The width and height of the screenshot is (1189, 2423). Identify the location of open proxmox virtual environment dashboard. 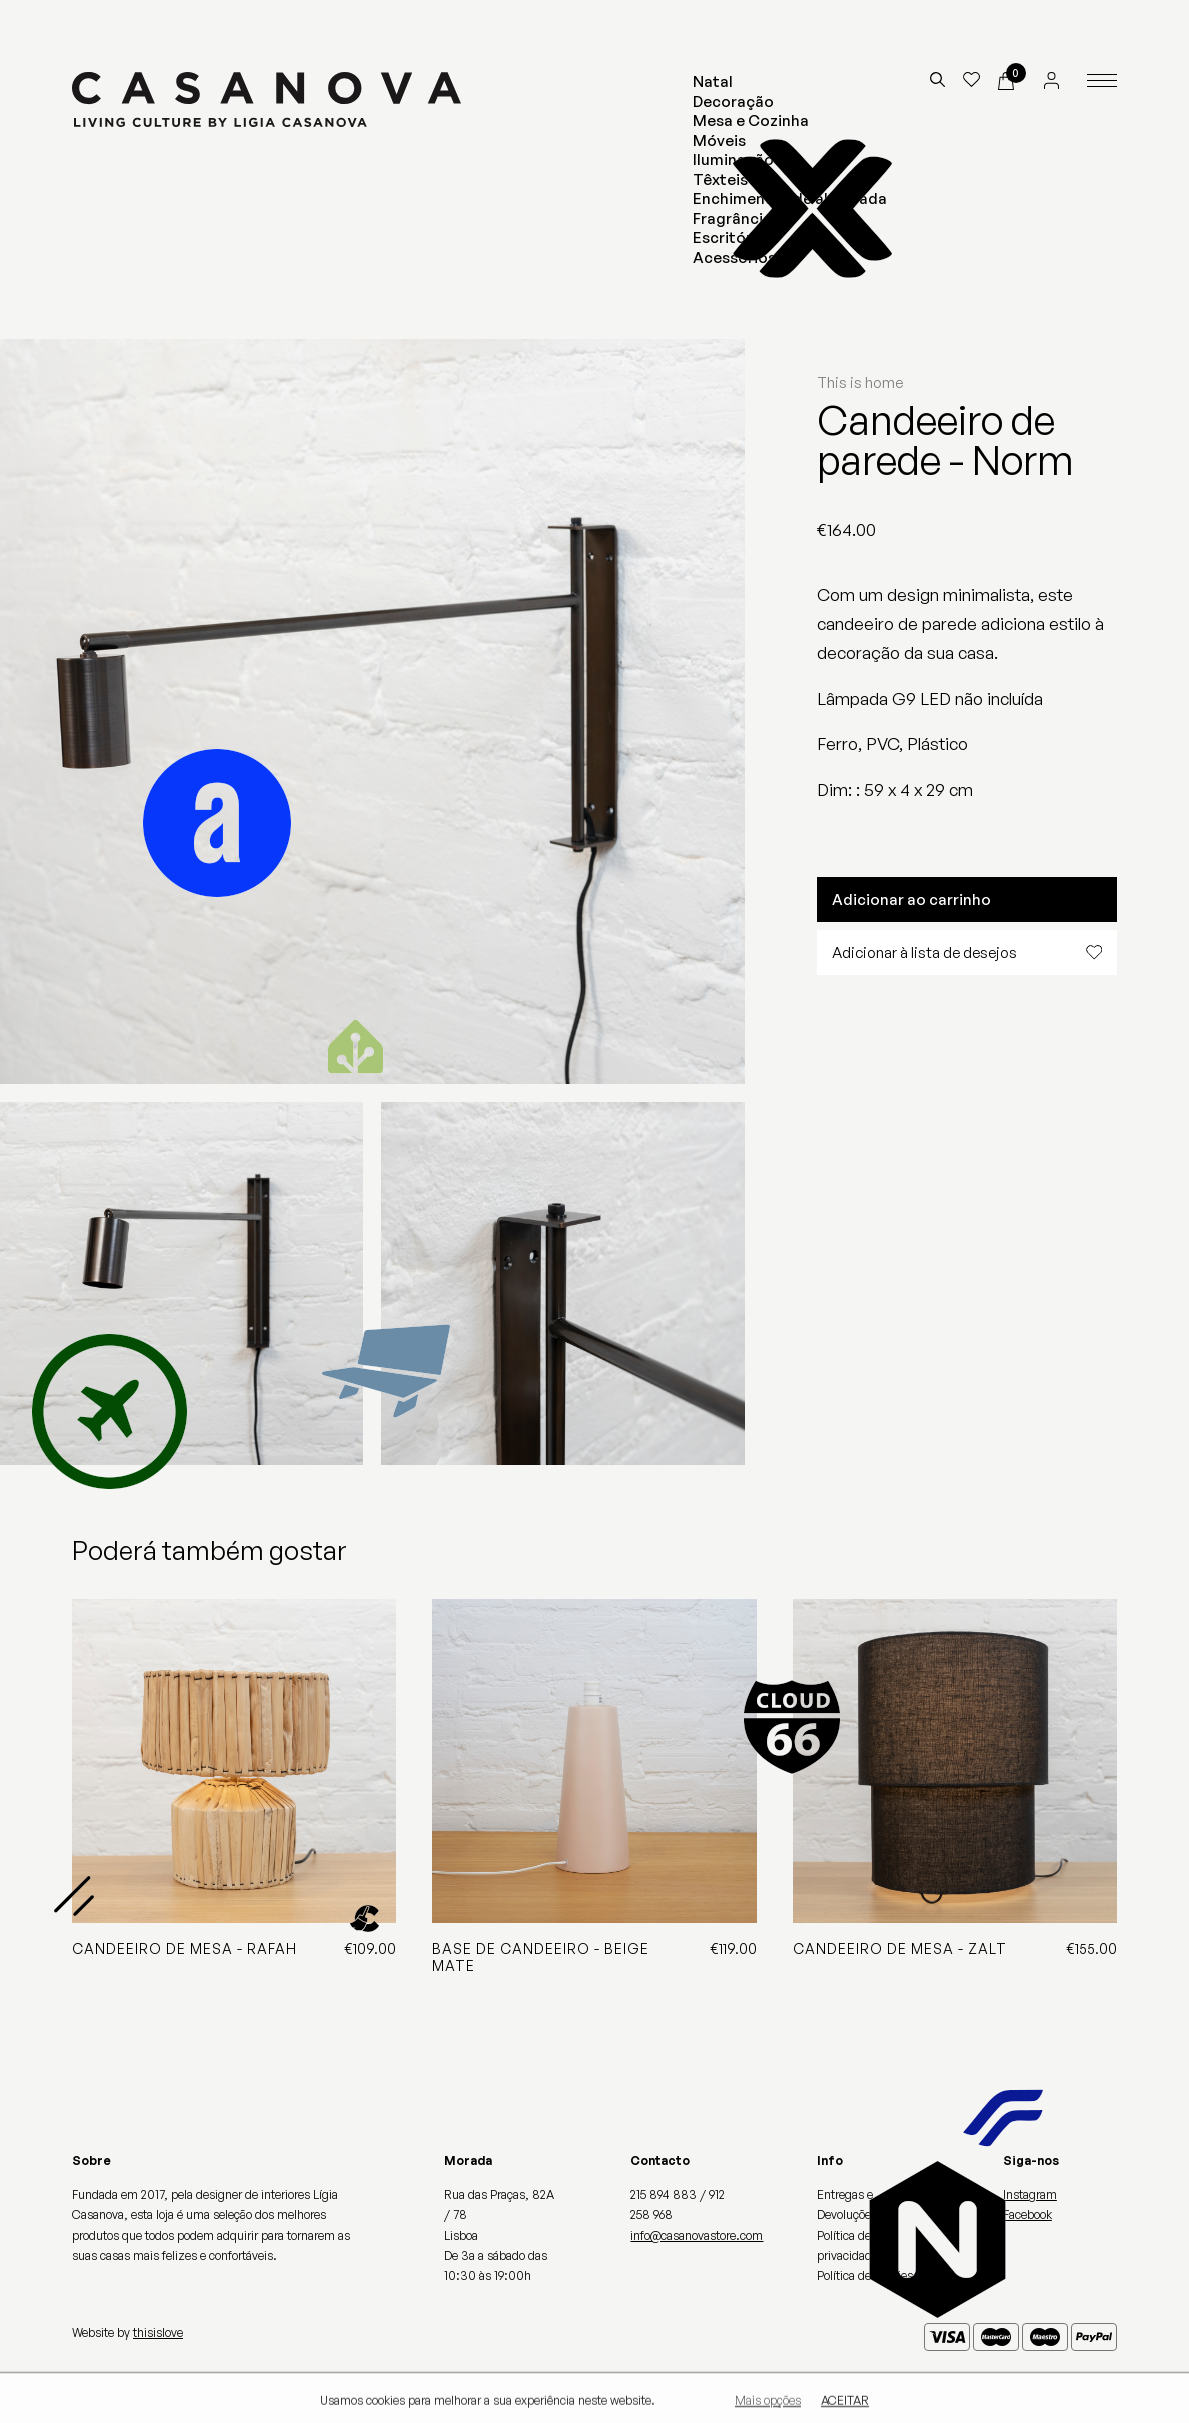
(812, 208).